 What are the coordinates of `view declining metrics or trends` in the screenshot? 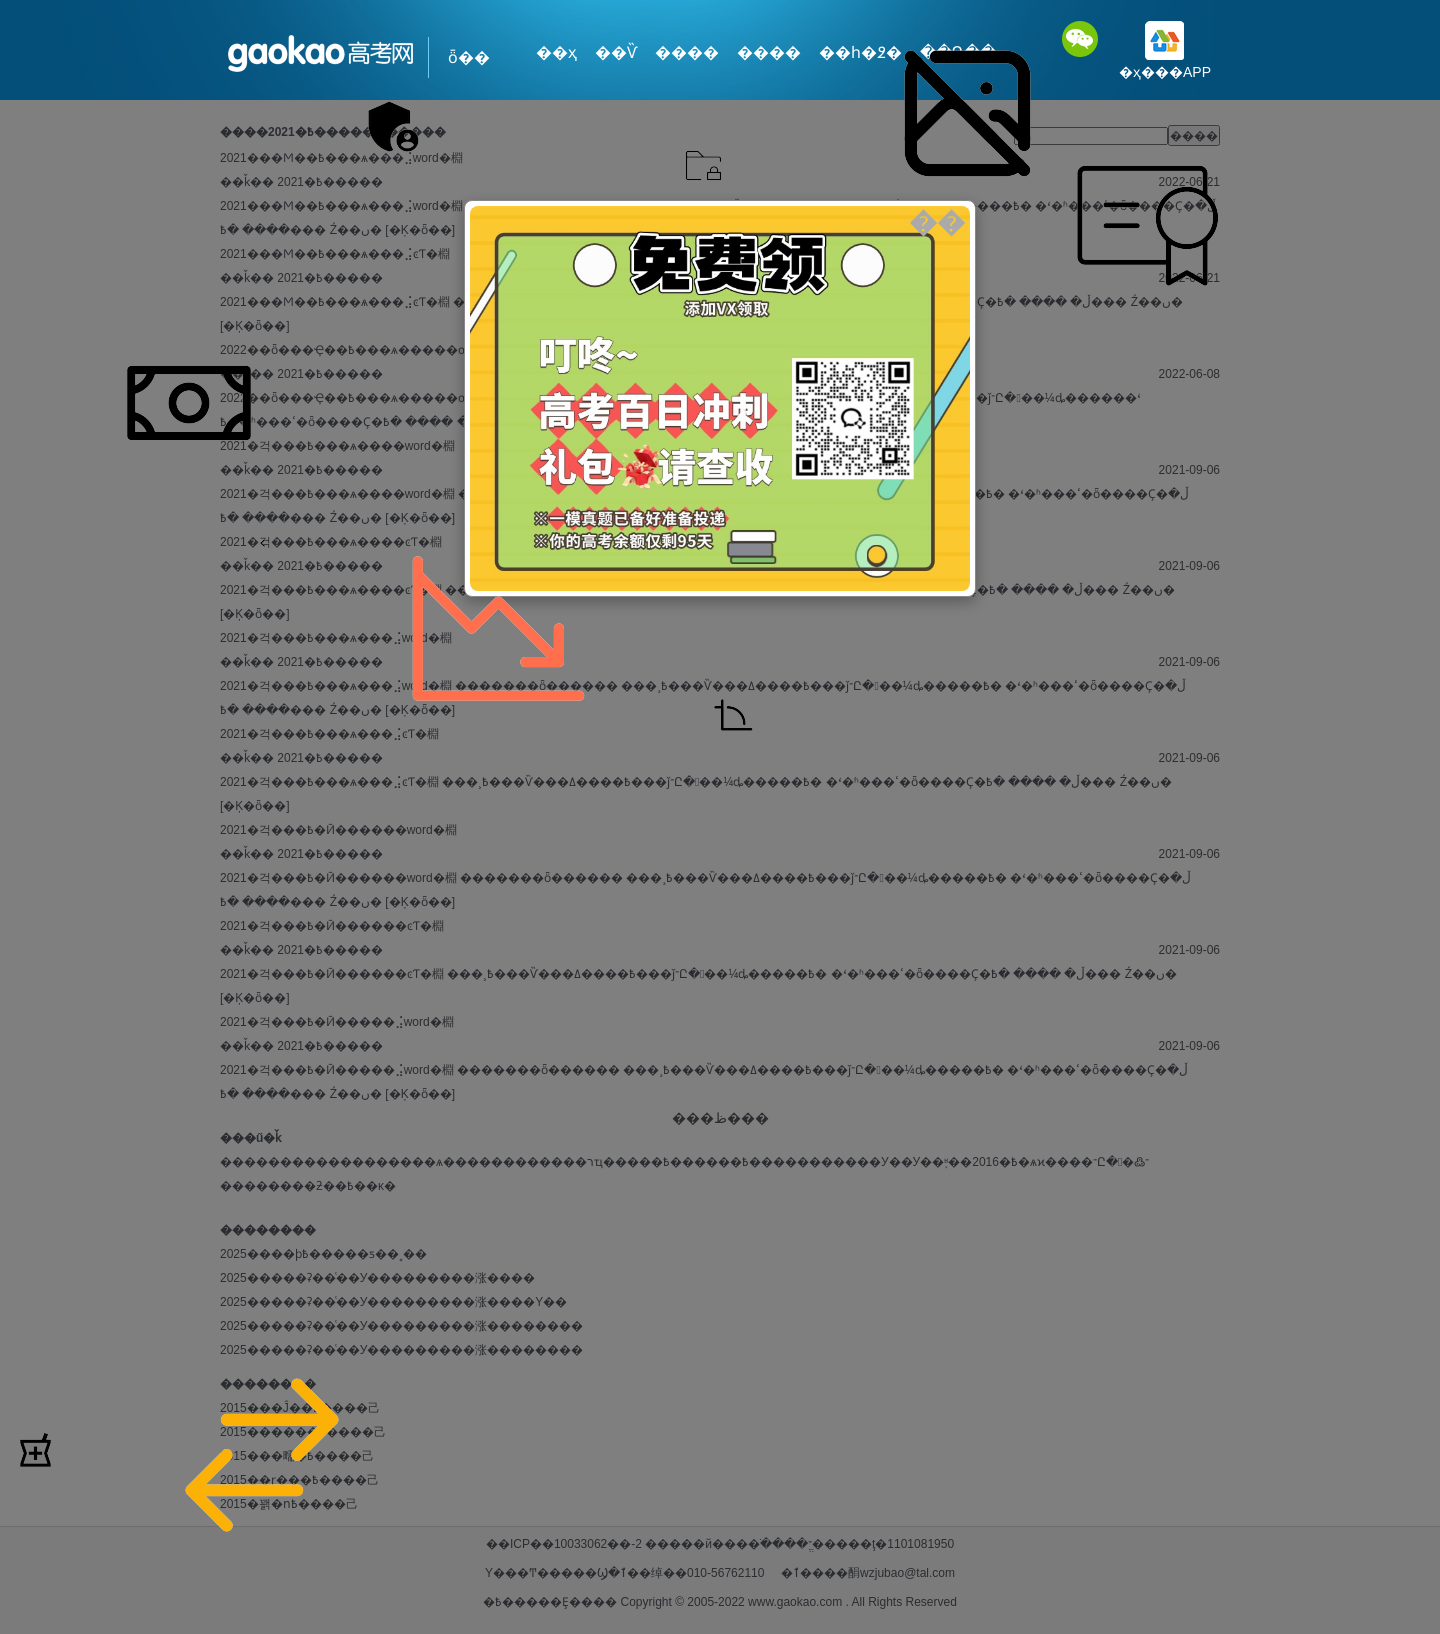 It's located at (498, 628).